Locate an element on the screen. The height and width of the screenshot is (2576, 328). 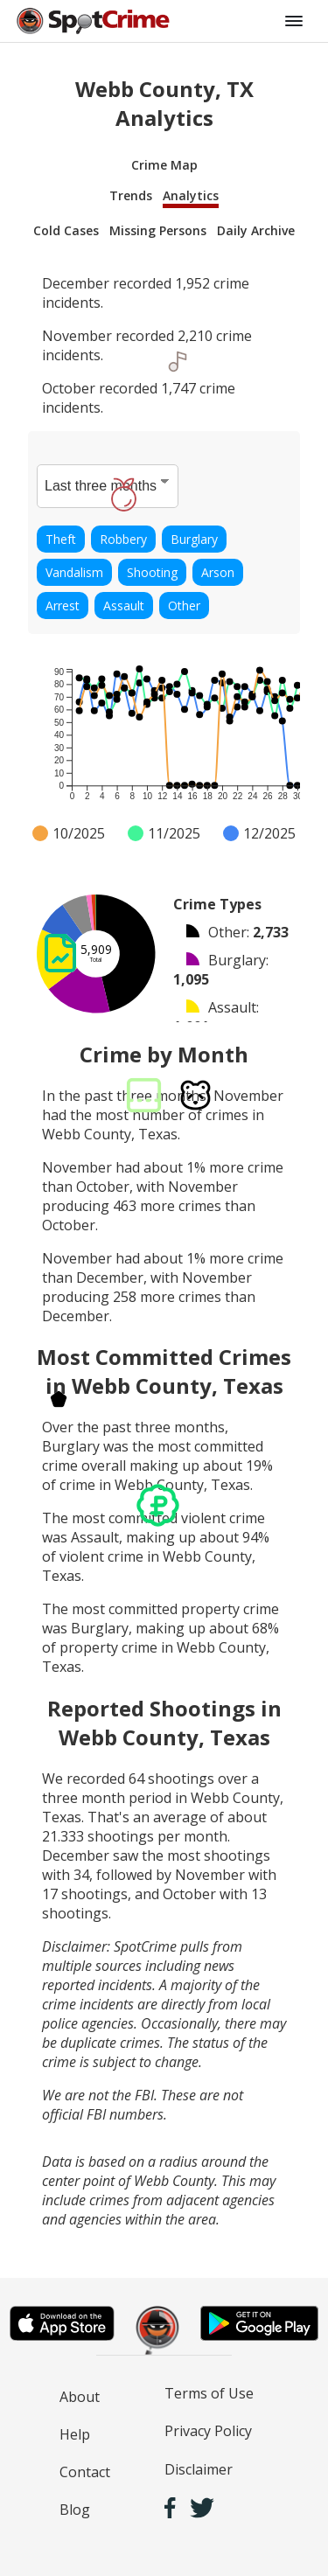
indicates russian ruble currency or payment option is located at coordinates (157, 1505).